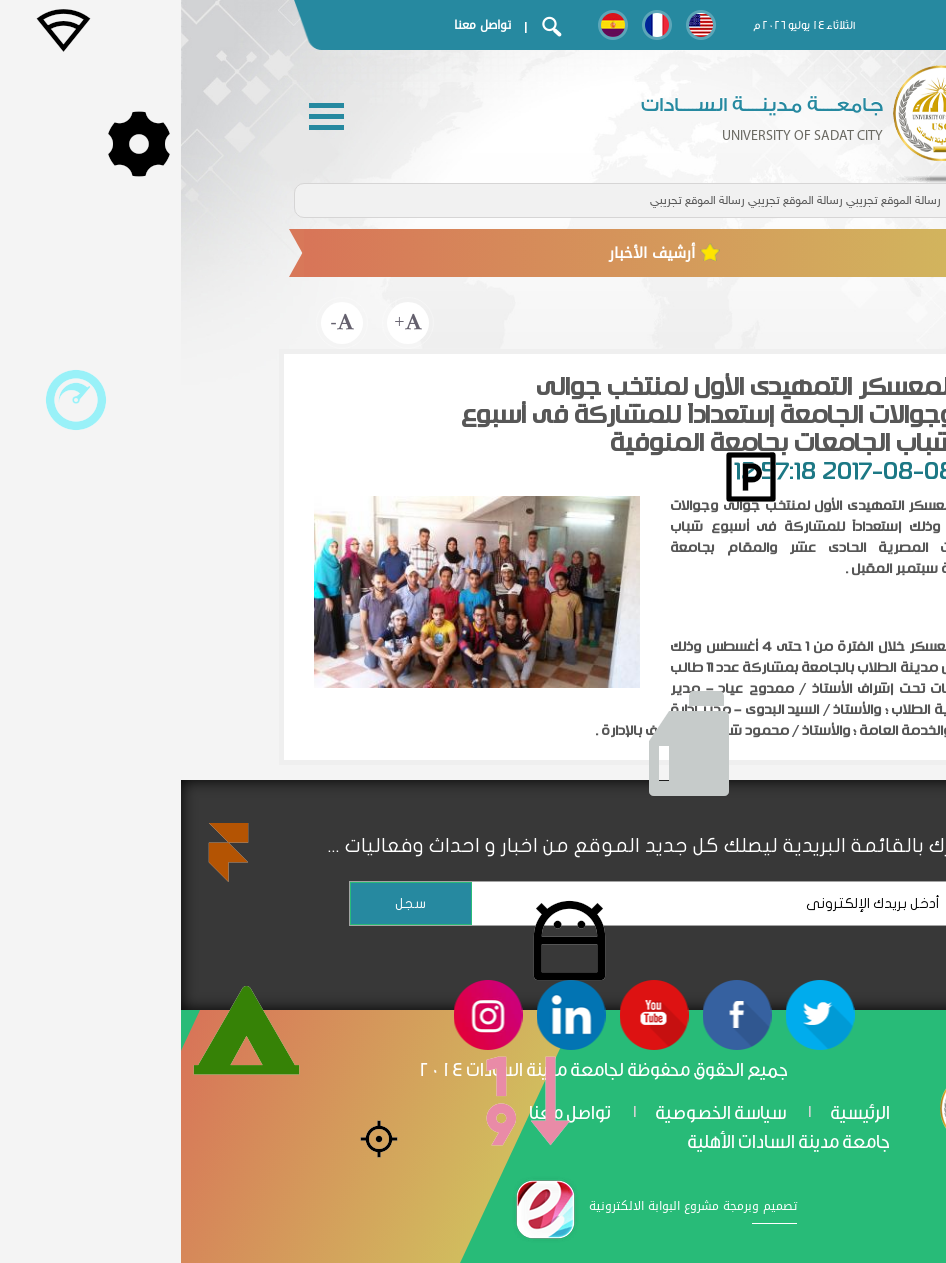  Describe the element at coordinates (228, 852) in the screenshot. I see `open framer design tool` at that location.